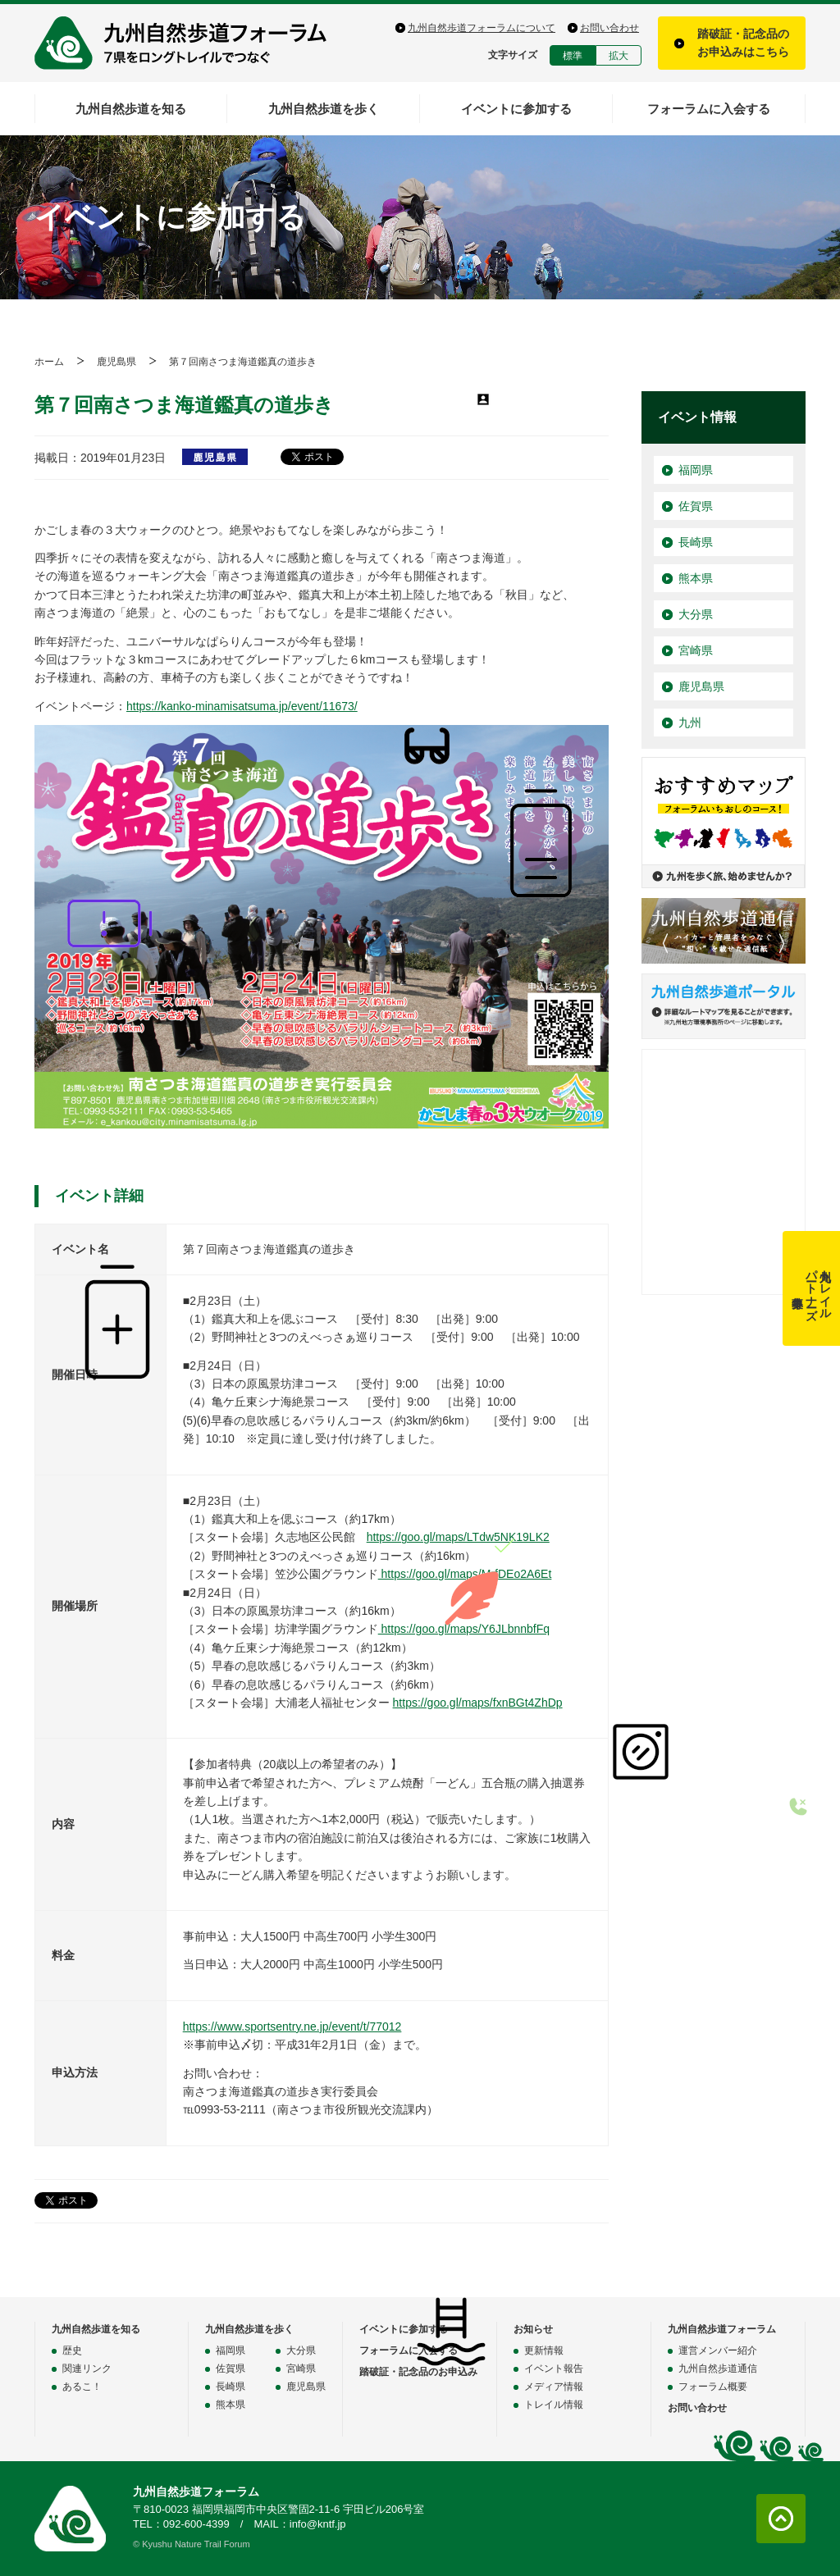  What do you see at coordinates (504, 1544) in the screenshot?
I see `confirm or complete an action` at bounding box center [504, 1544].